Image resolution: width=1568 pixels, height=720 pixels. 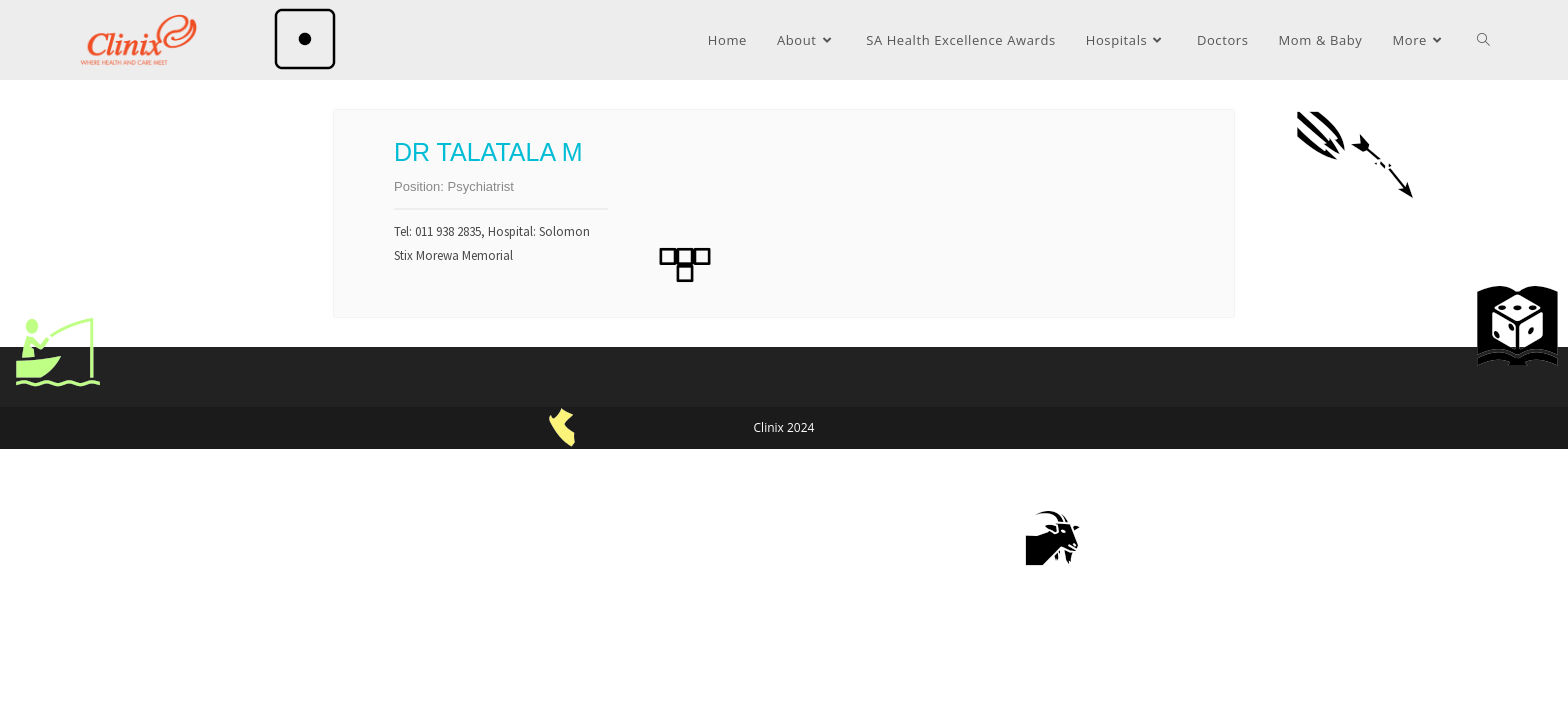 What do you see at coordinates (58, 352) in the screenshot?
I see `access fishing activity or minigame` at bounding box center [58, 352].